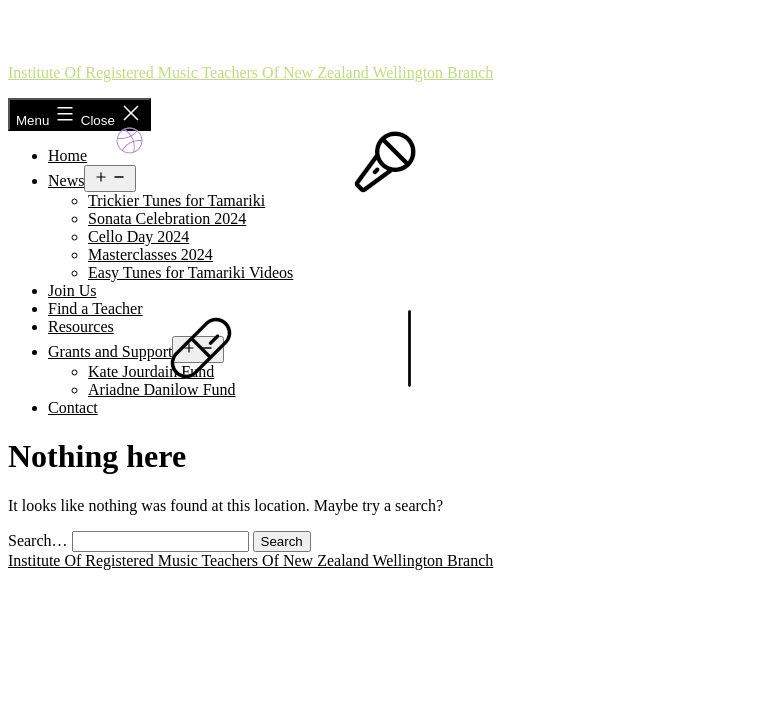 The width and height of the screenshot is (758, 720). Describe the element at coordinates (384, 163) in the screenshot. I see `access voice recording or audio input` at that location.